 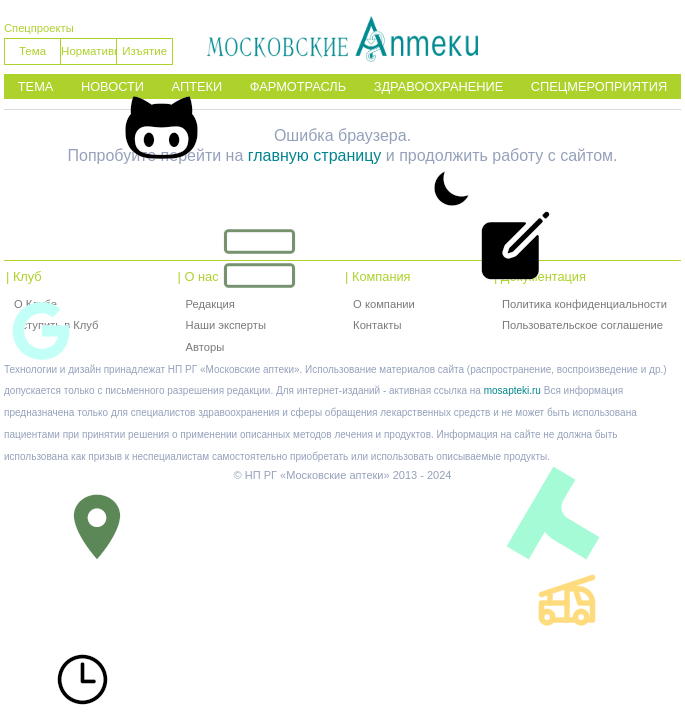 What do you see at coordinates (41, 331) in the screenshot?
I see `sign in with Google` at bounding box center [41, 331].